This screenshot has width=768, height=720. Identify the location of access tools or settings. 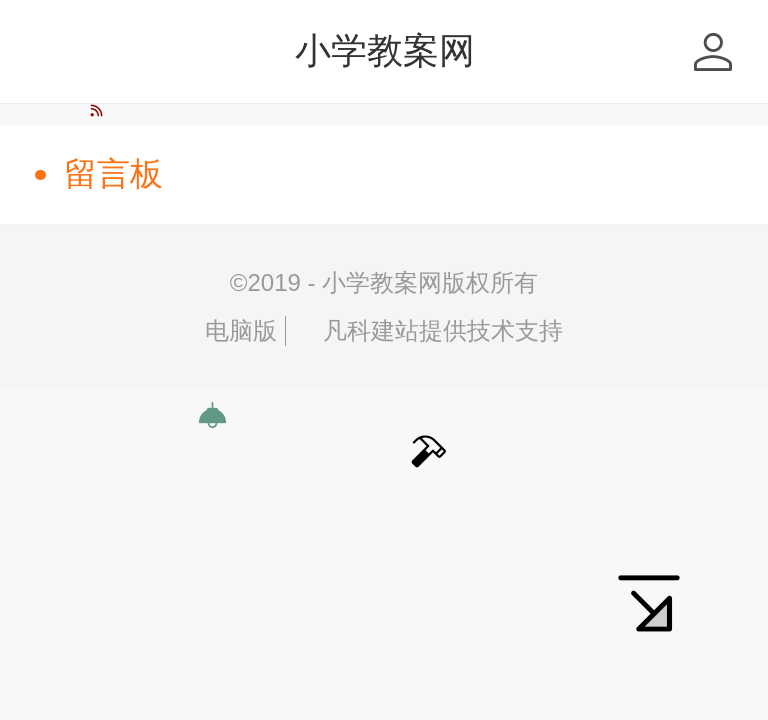
(427, 452).